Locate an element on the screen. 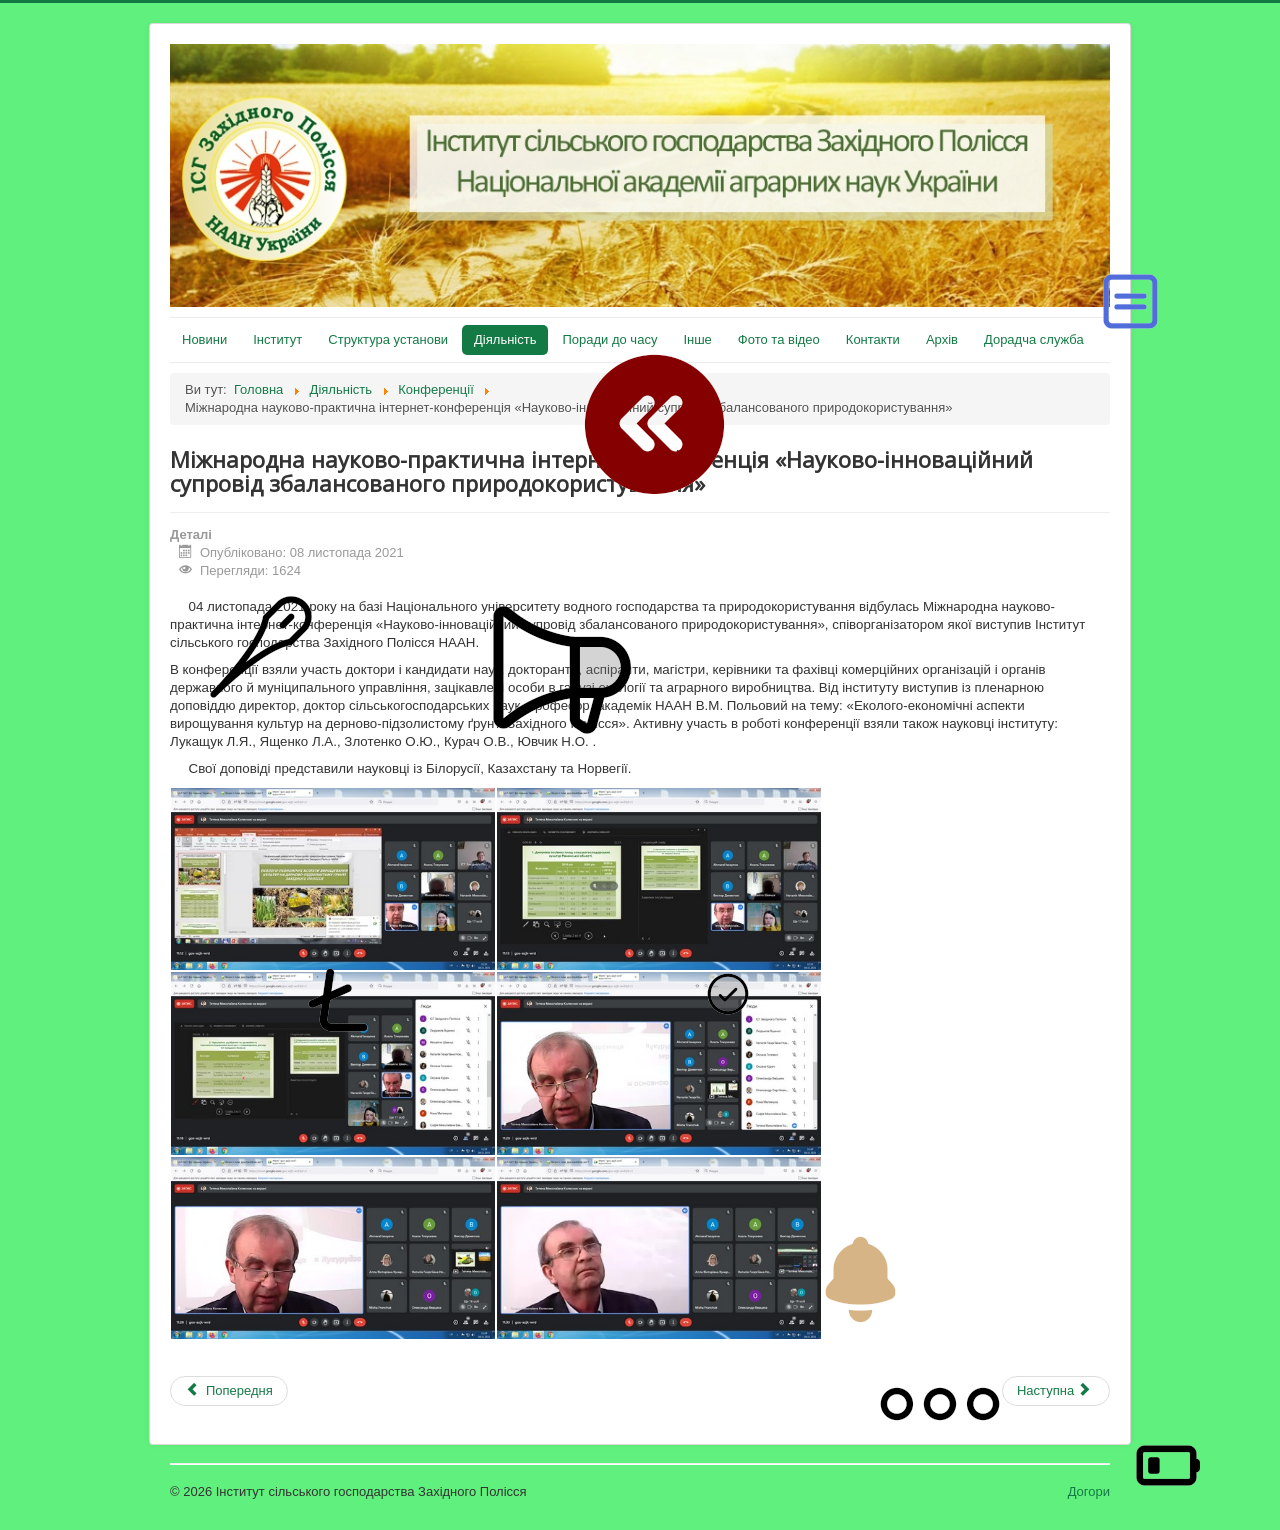 The width and height of the screenshot is (1280, 1530). sewing or crafting tools is located at coordinates (261, 647).